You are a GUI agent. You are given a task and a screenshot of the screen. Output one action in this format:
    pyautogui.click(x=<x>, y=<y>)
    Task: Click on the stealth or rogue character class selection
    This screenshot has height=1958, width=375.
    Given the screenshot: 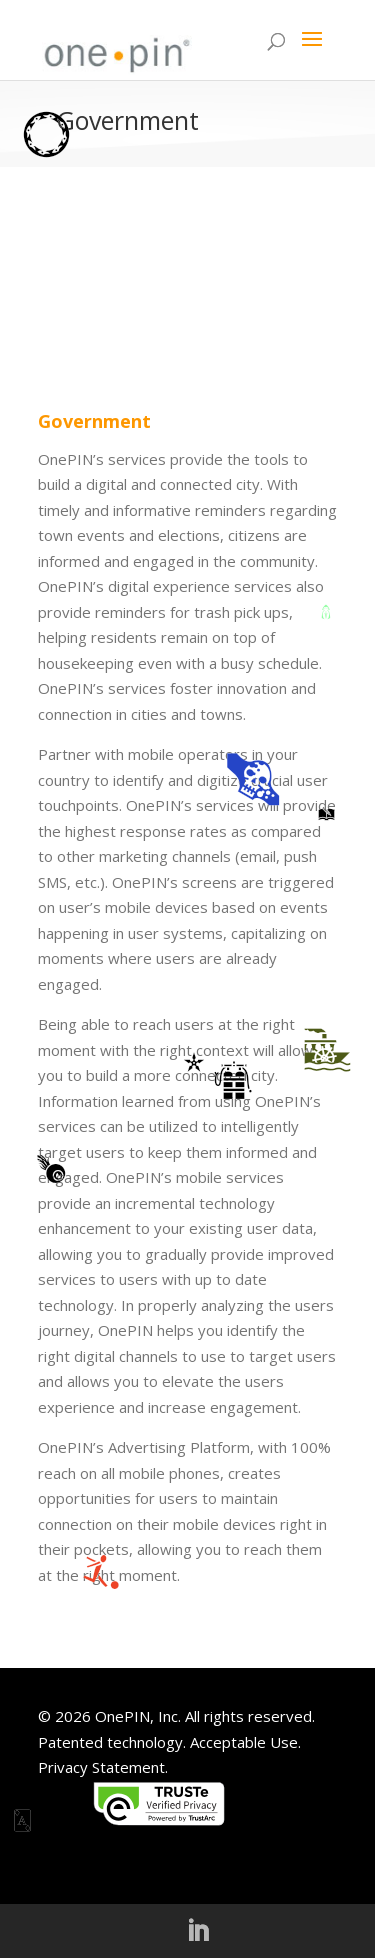 What is the action you would take?
    pyautogui.click(x=326, y=612)
    